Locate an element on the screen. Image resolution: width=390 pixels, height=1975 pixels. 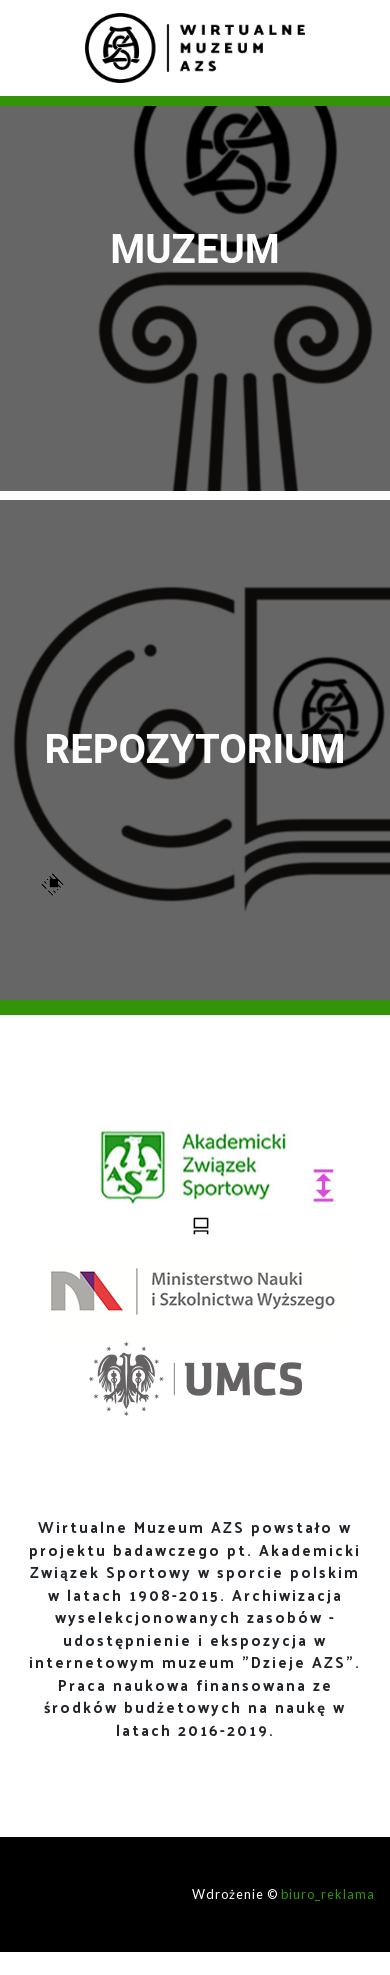
open raycast app is located at coordinates (52, 884).